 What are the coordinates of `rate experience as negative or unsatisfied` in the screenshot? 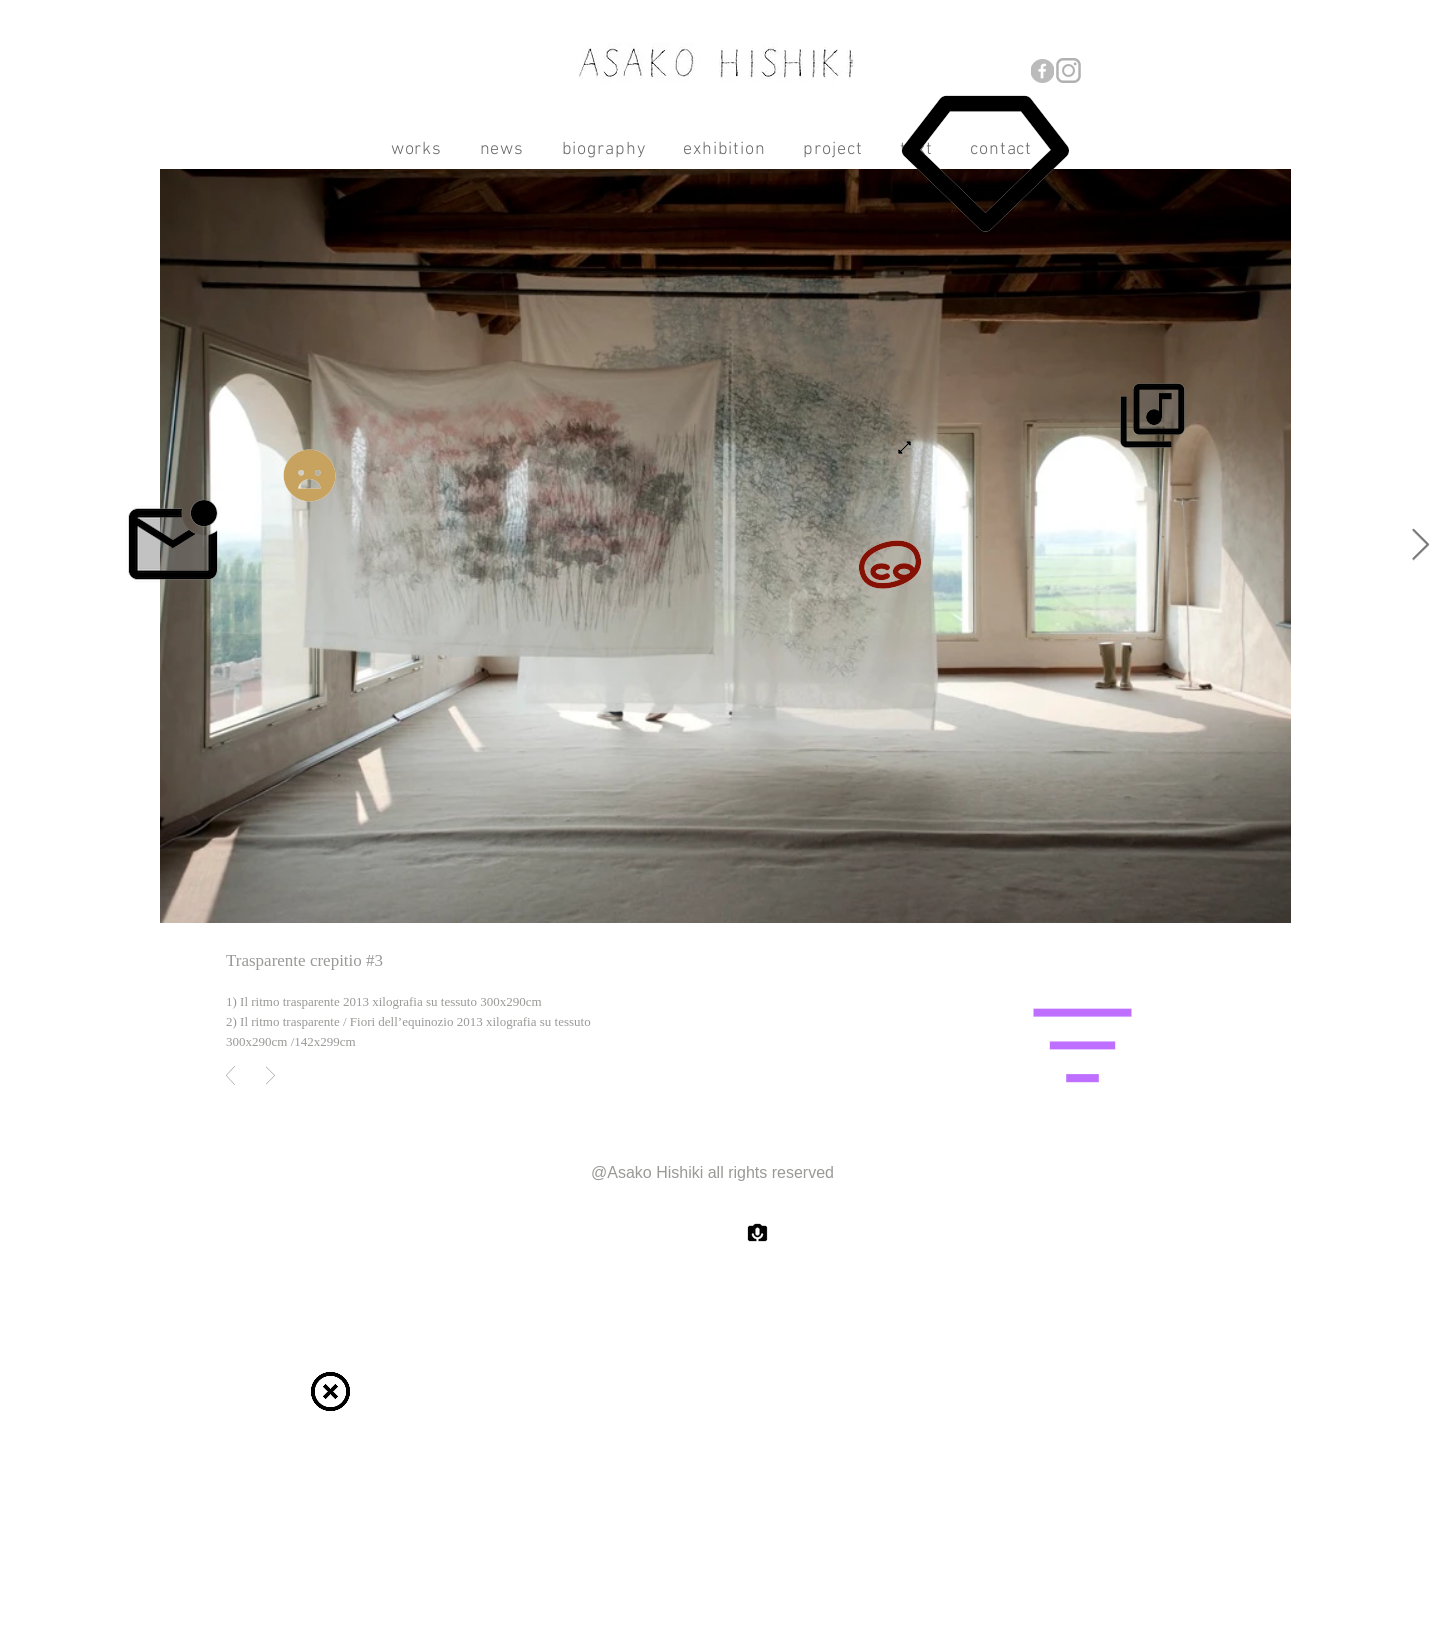 It's located at (309, 475).